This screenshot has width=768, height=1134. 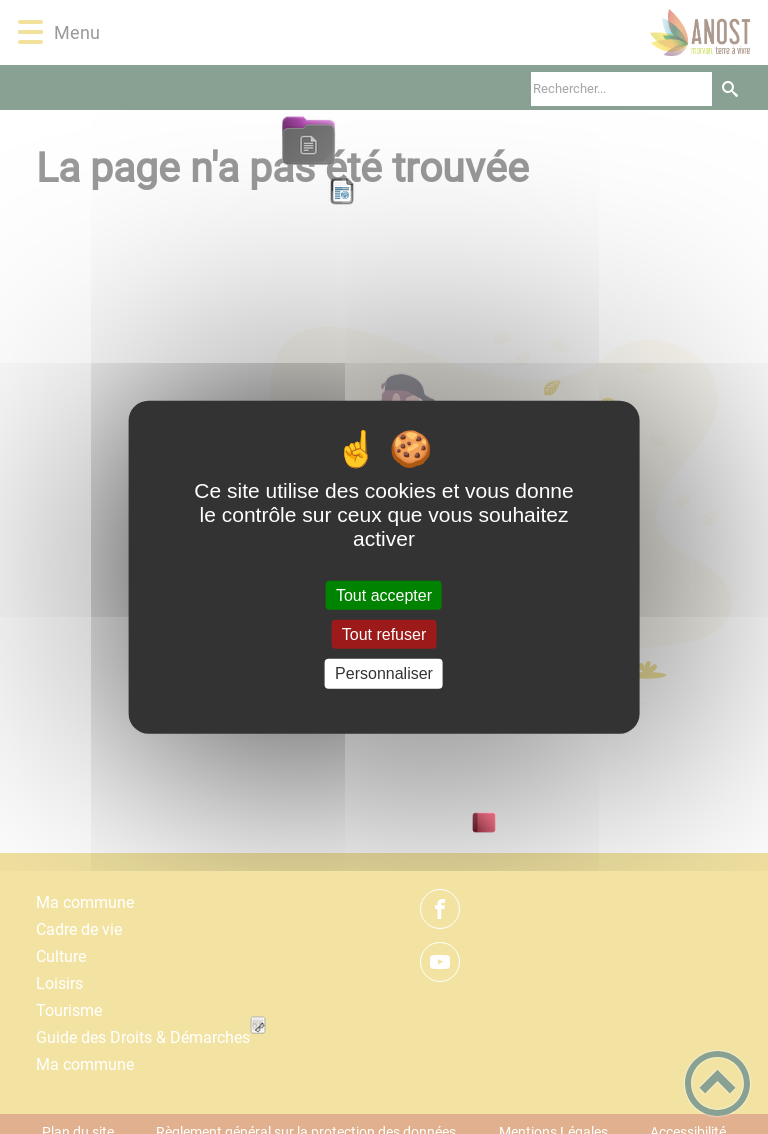 What do you see at coordinates (308, 140) in the screenshot?
I see `open your documents folder` at bounding box center [308, 140].